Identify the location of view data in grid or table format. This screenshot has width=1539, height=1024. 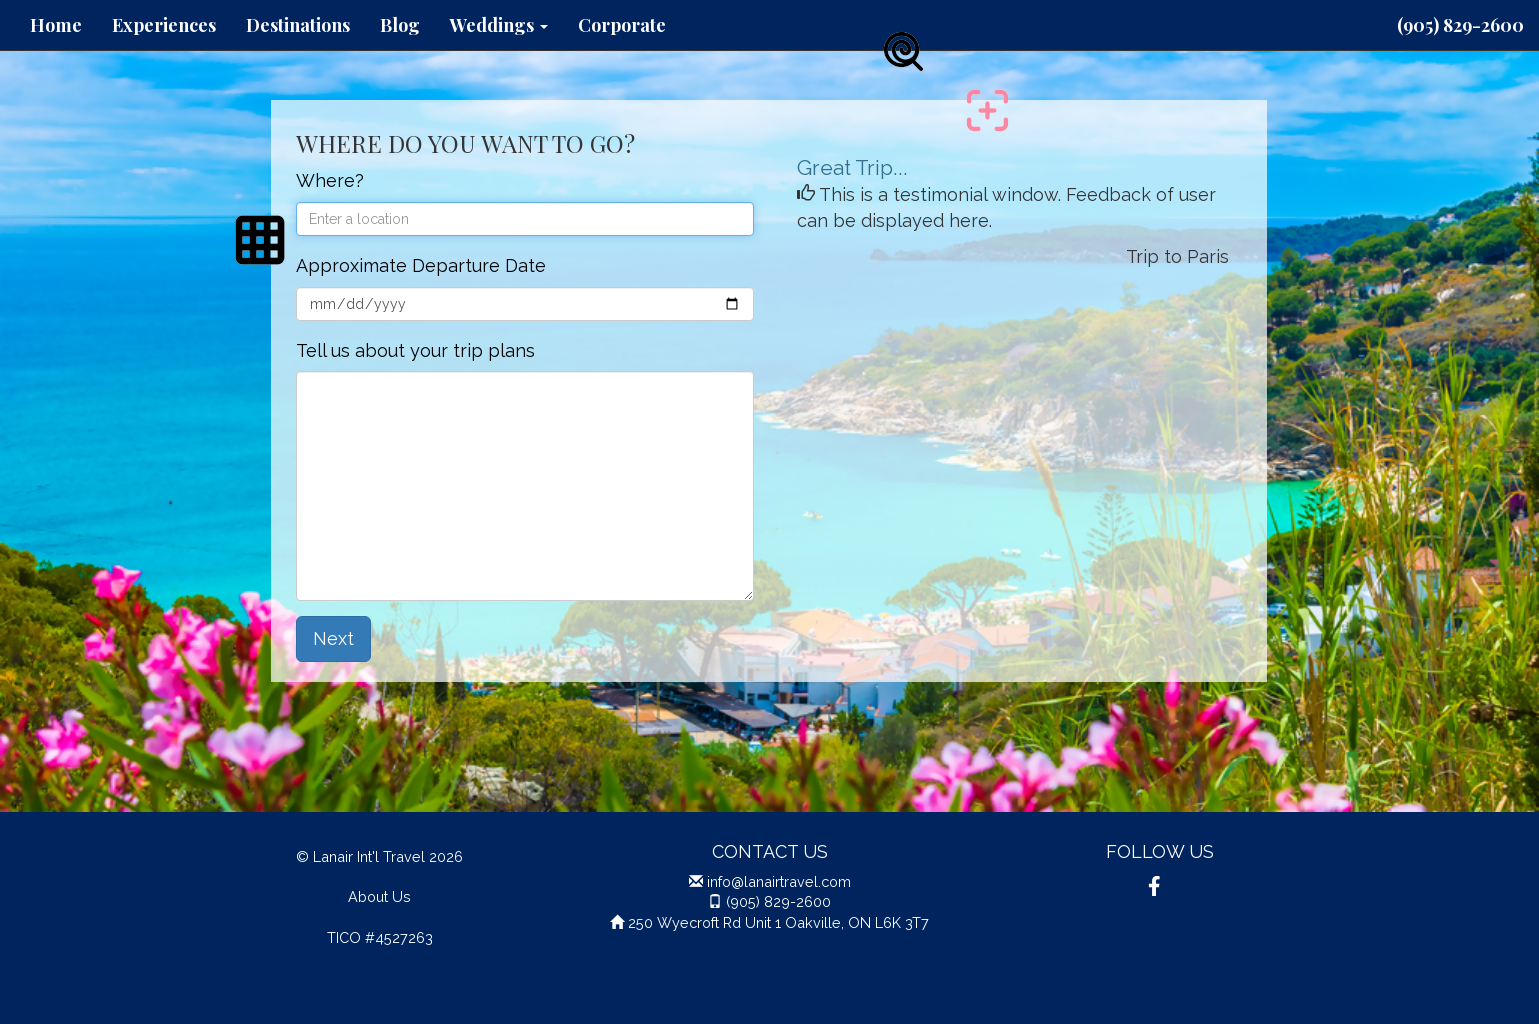
(260, 240).